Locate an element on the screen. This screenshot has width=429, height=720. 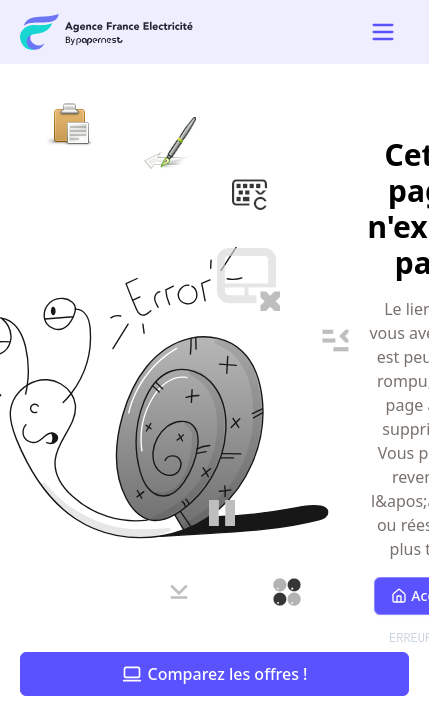
switch text direction to right-to-left is located at coordinates (170, 143).